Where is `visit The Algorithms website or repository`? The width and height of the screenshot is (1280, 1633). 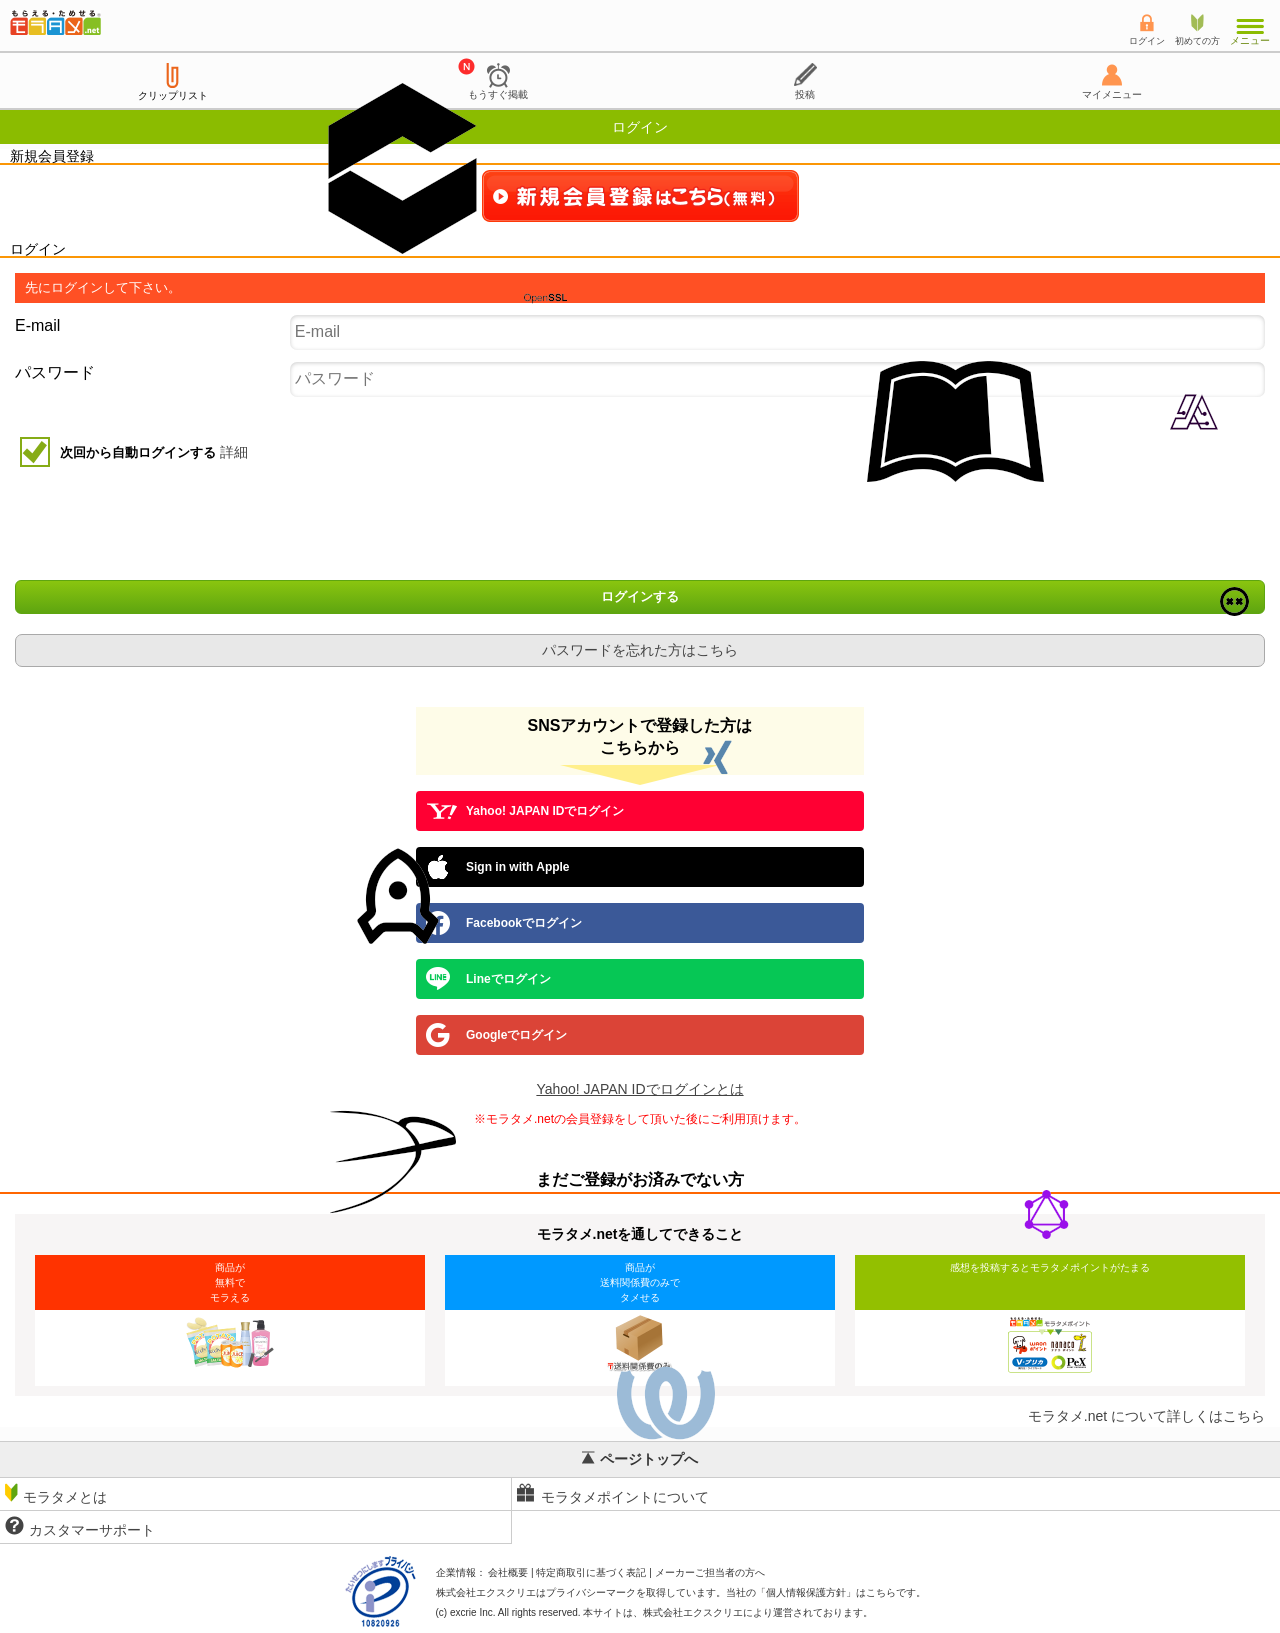
visit The Algorithms website or repository is located at coordinates (1194, 412).